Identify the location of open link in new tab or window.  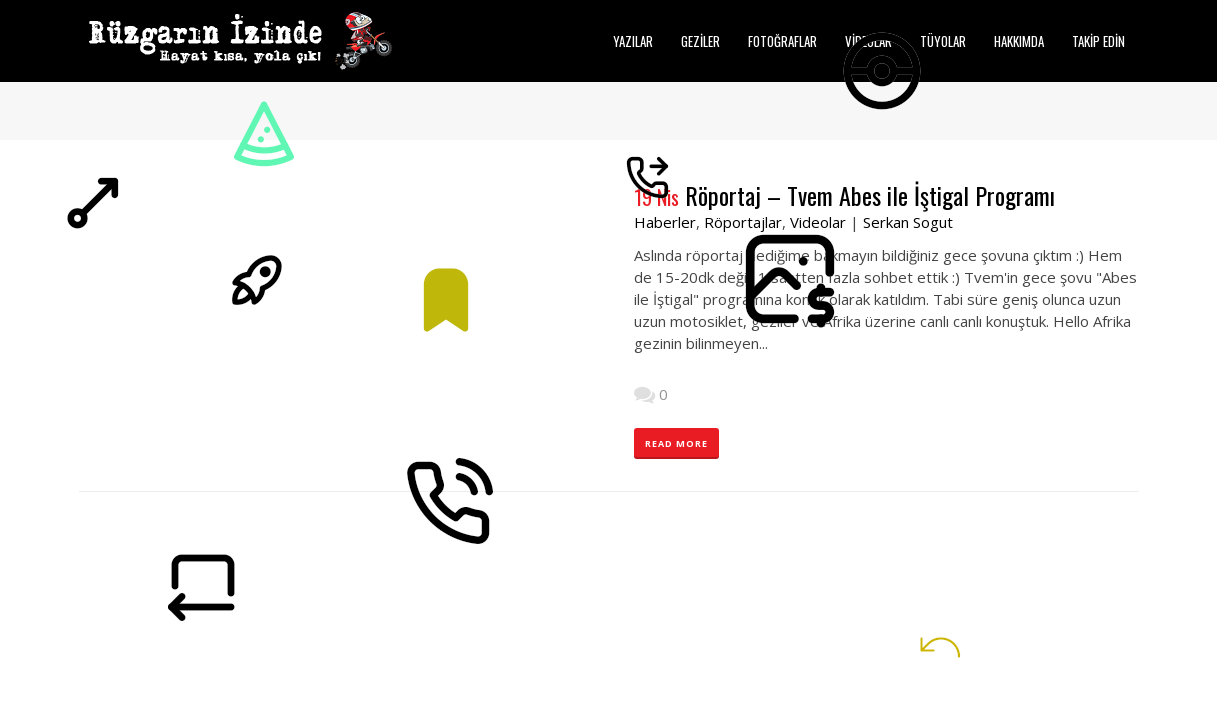
(94, 201).